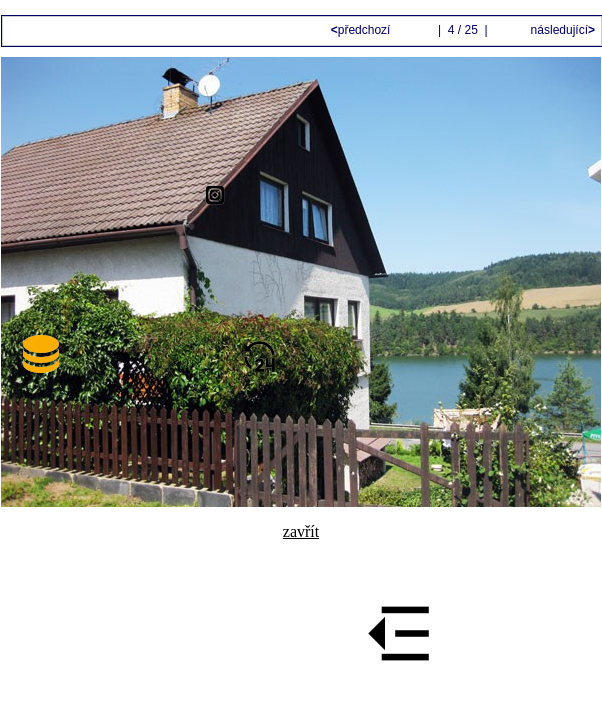 This screenshot has height=720, width=602. Describe the element at coordinates (215, 195) in the screenshot. I see `open Instagram app` at that location.